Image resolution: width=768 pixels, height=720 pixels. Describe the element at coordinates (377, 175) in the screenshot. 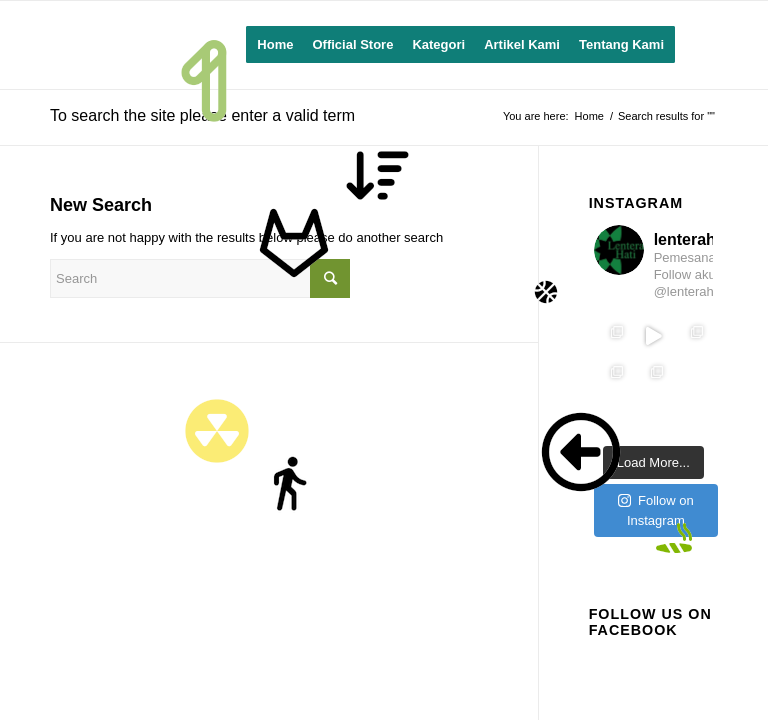

I see `sort items in ascending order` at that location.